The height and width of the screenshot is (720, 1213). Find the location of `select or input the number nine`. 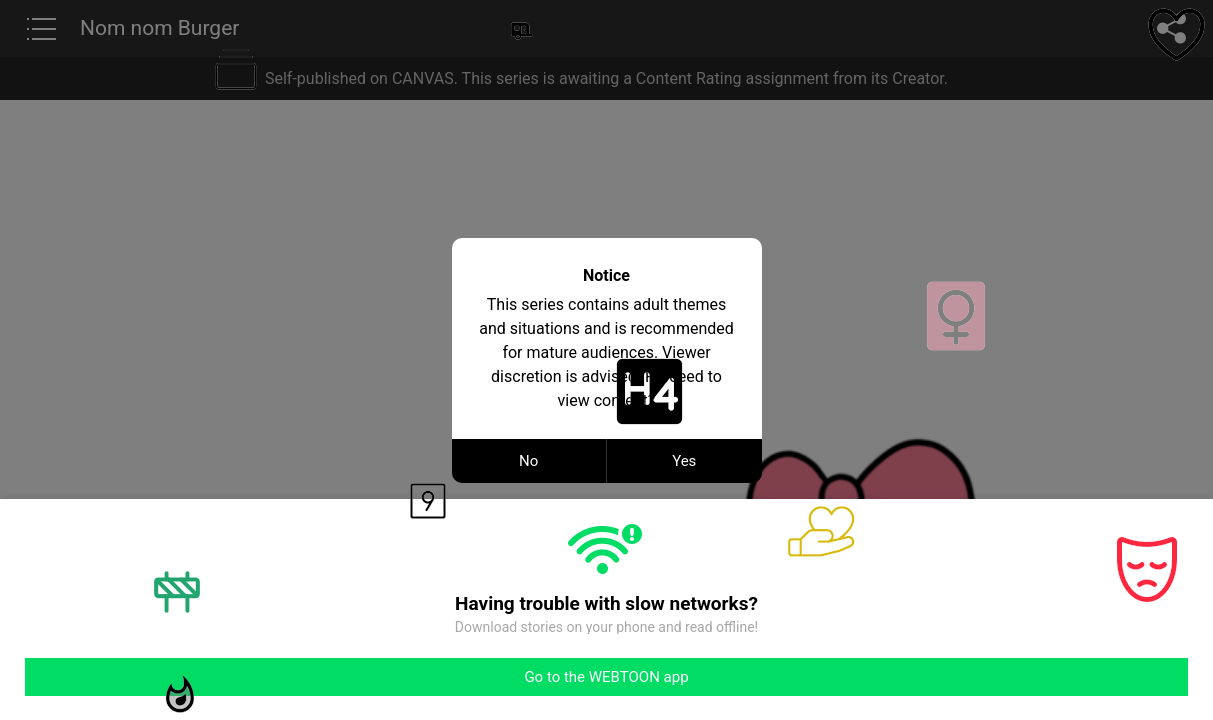

select or input the number nine is located at coordinates (428, 501).